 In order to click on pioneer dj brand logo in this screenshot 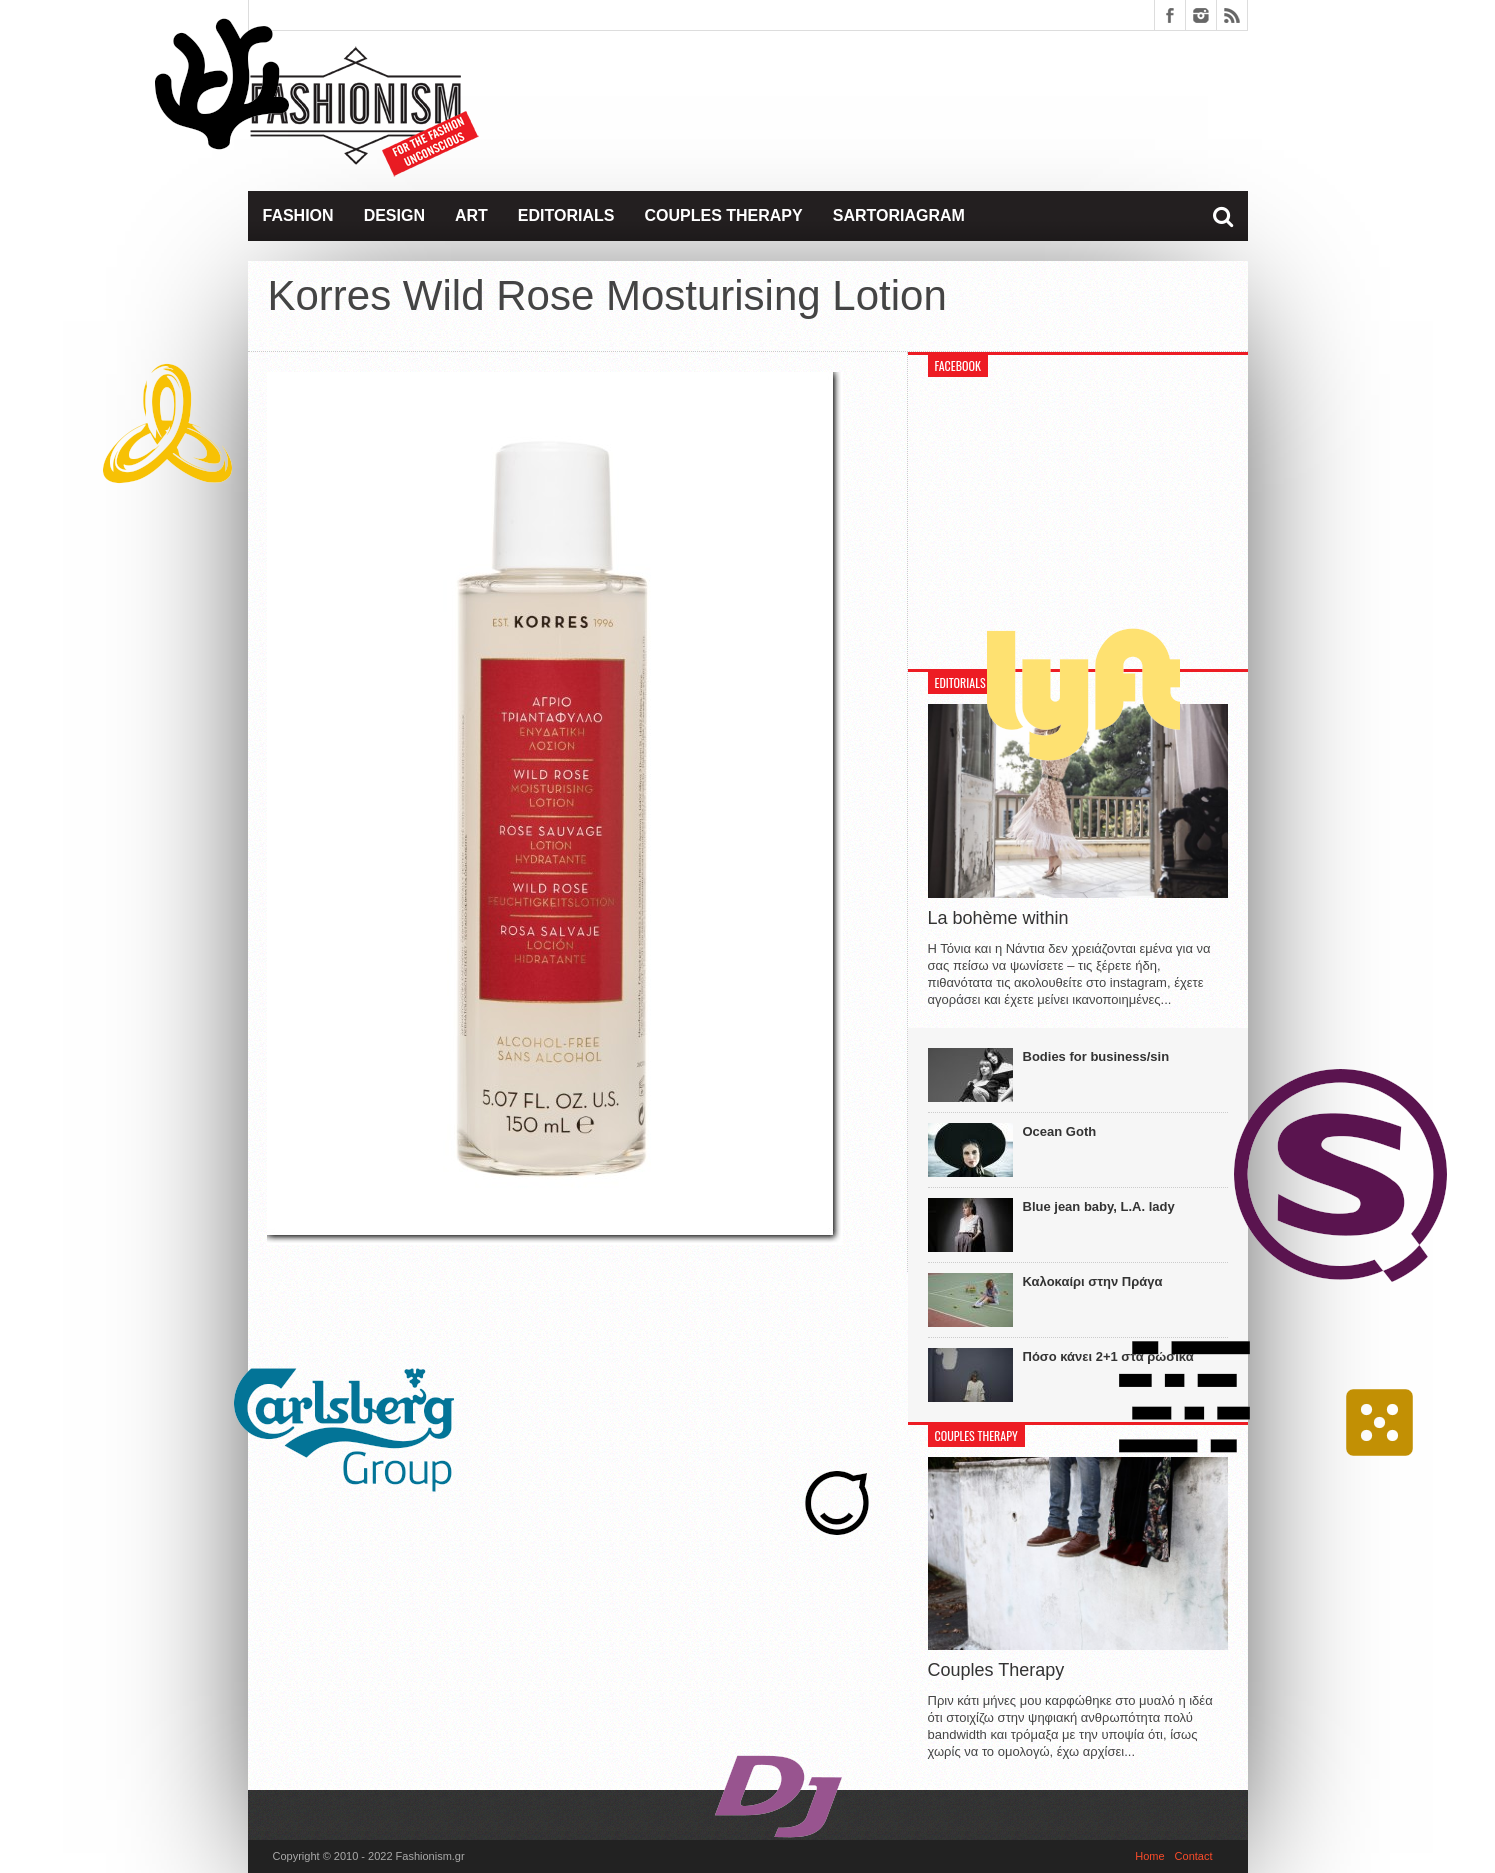, I will do `click(778, 1796)`.